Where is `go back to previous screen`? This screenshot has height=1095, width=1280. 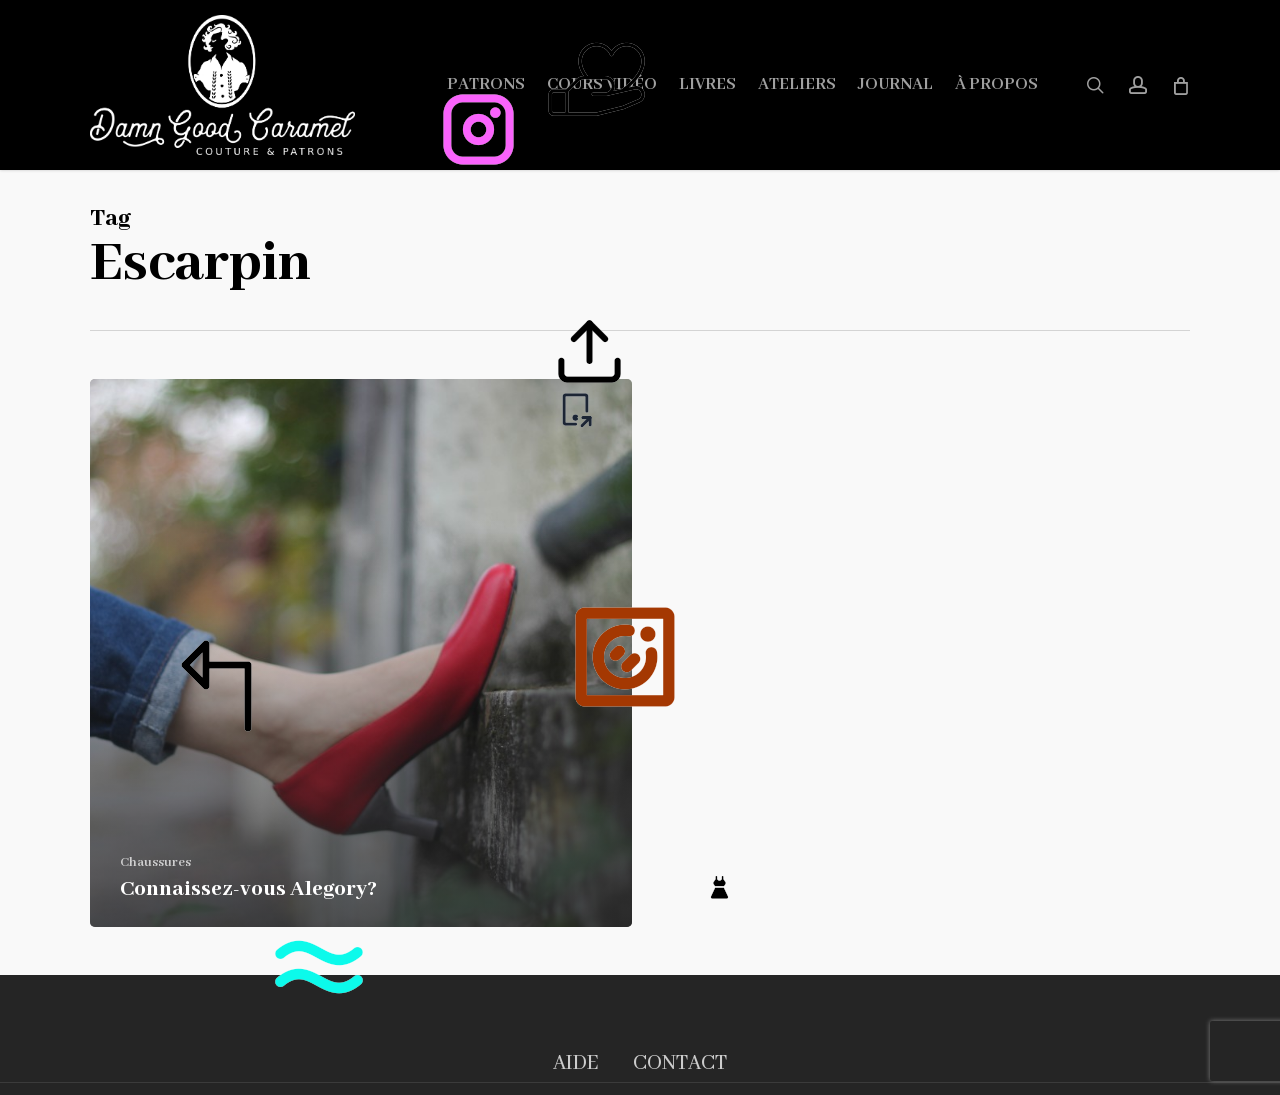 go back to previous screen is located at coordinates (220, 686).